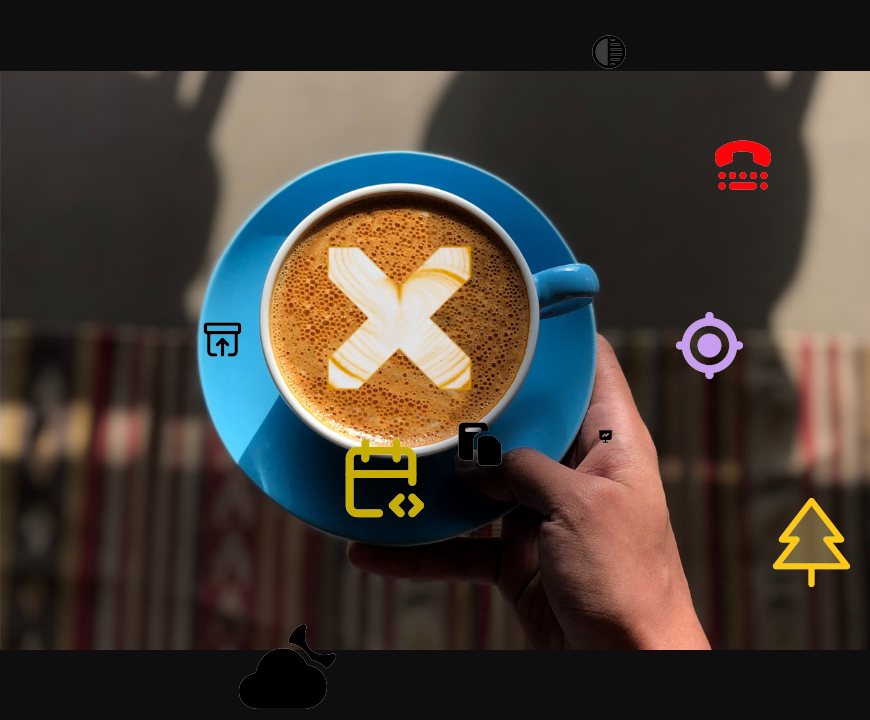 This screenshot has width=870, height=720. Describe the element at coordinates (381, 478) in the screenshot. I see `view or manage scheduled code deployments` at that location.